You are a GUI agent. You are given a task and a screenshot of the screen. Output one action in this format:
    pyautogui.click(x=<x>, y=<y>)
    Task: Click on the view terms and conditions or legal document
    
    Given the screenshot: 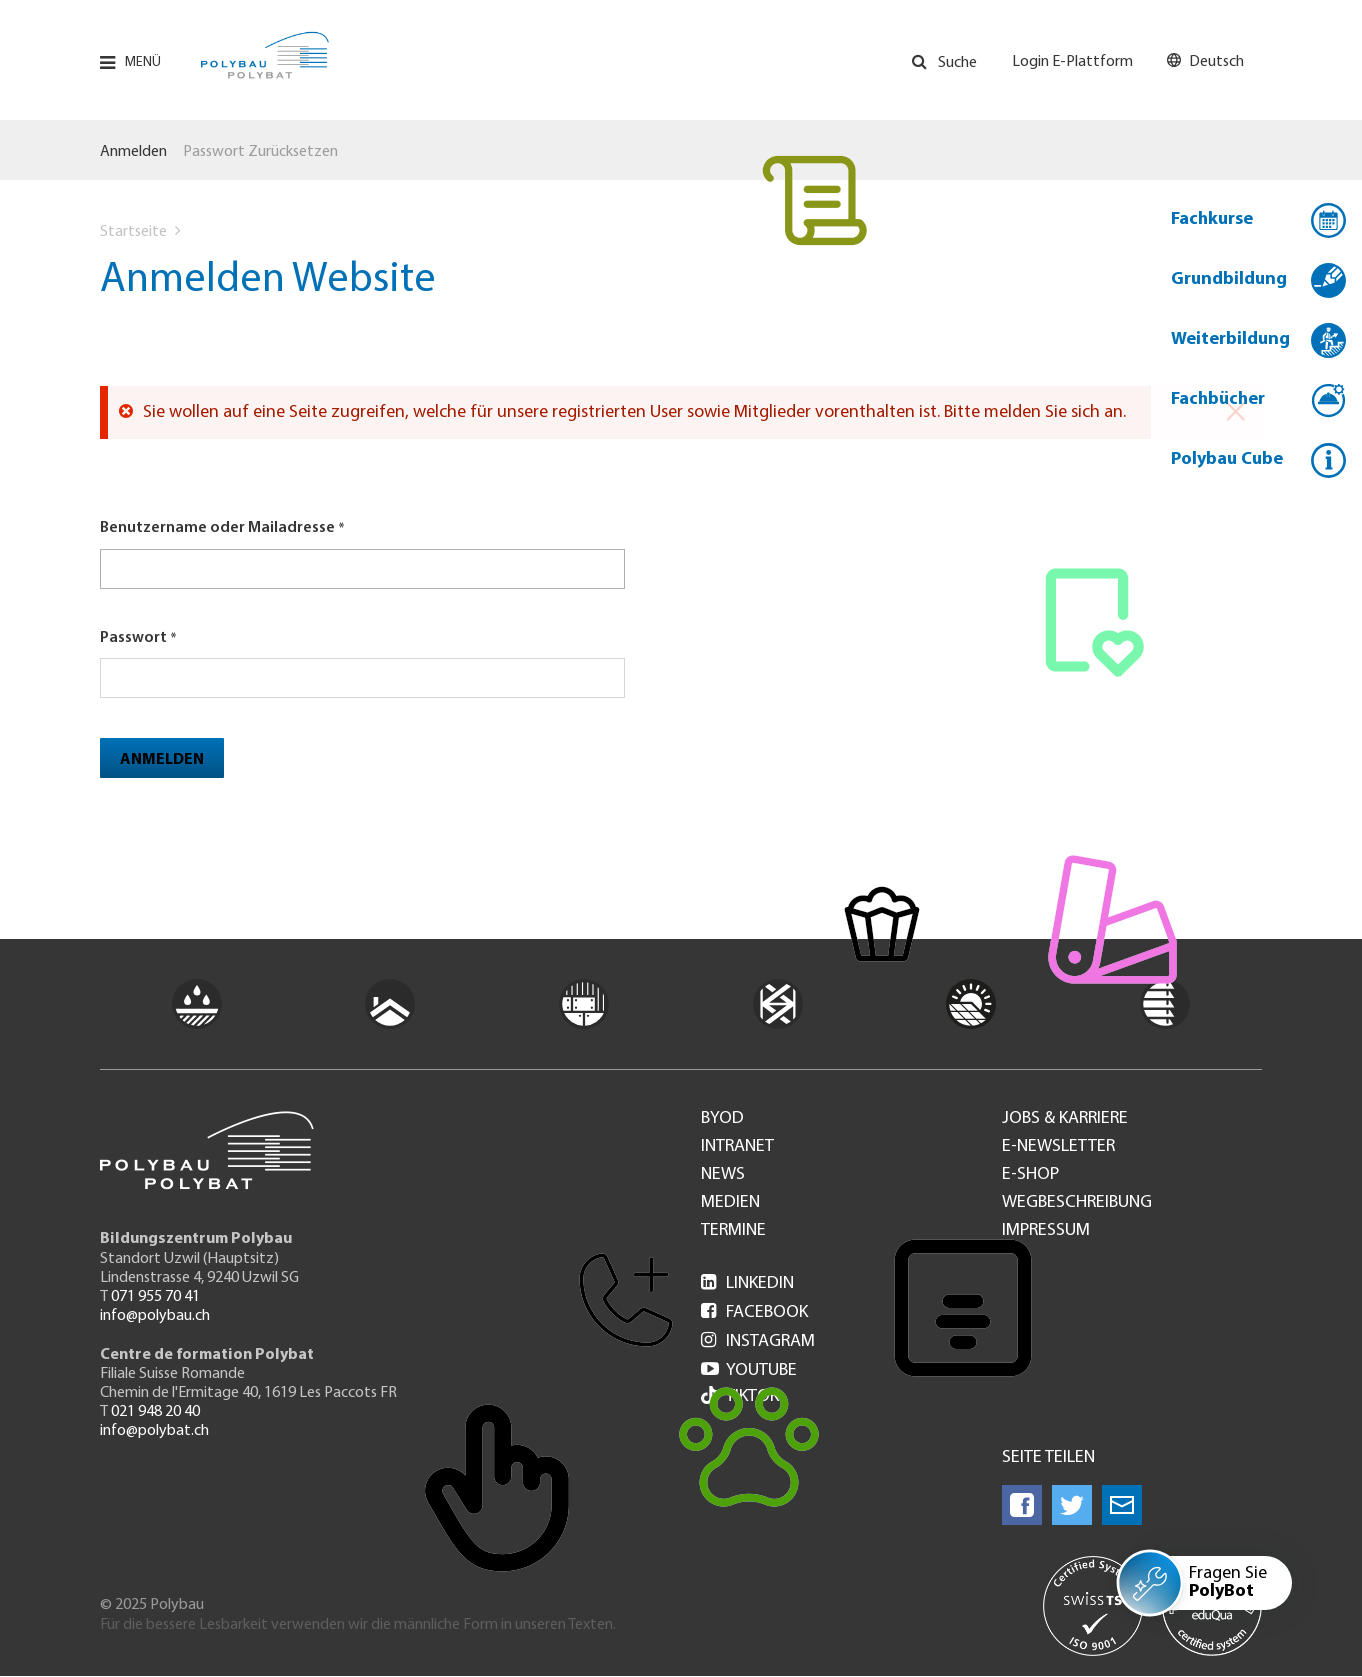 What is the action you would take?
    pyautogui.click(x=818, y=200)
    